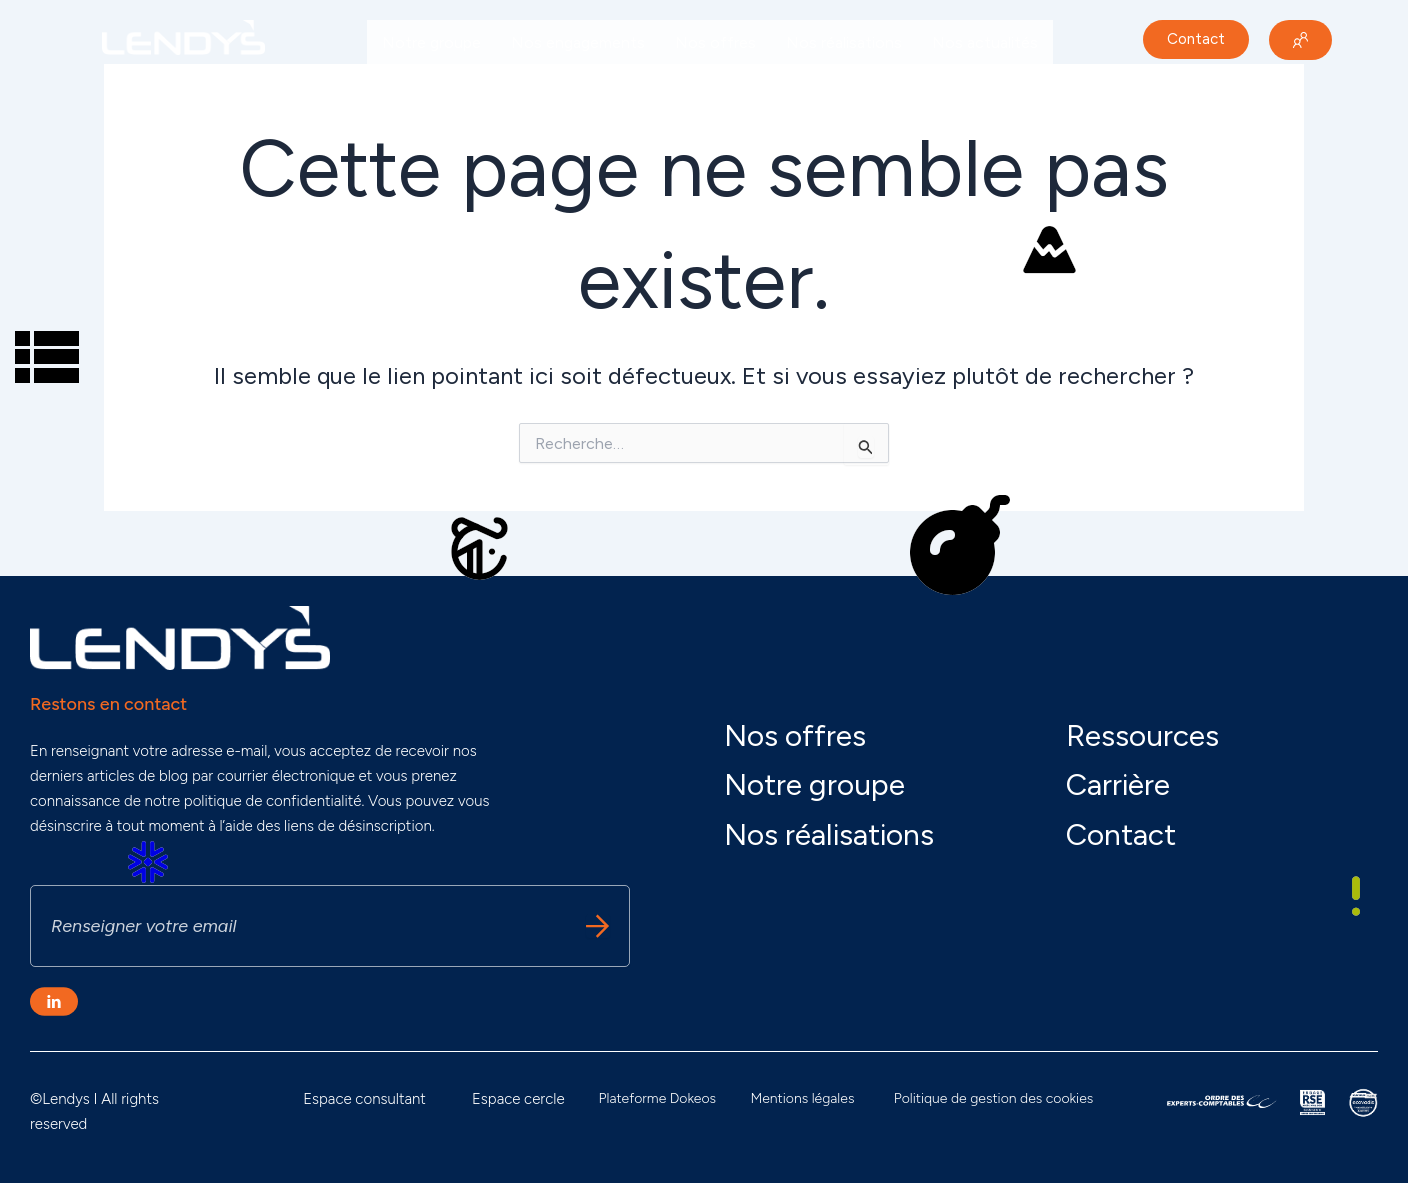 The height and width of the screenshot is (1183, 1408). I want to click on view outdoor or nature-related content, so click(1049, 249).